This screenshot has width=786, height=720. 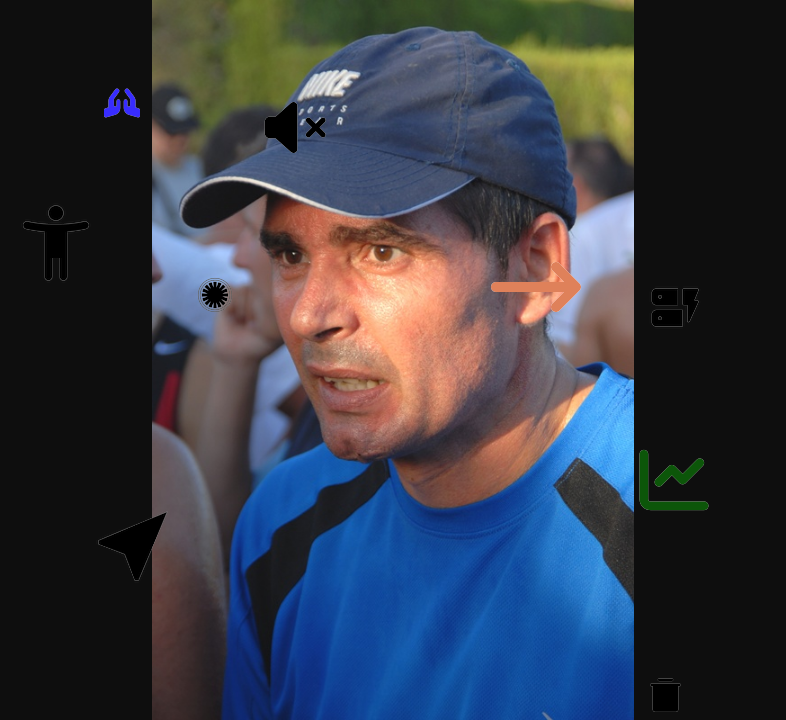 What do you see at coordinates (133, 546) in the screenshot?
I see `access navigation or directions to current location` at bounding box center [133, 546].